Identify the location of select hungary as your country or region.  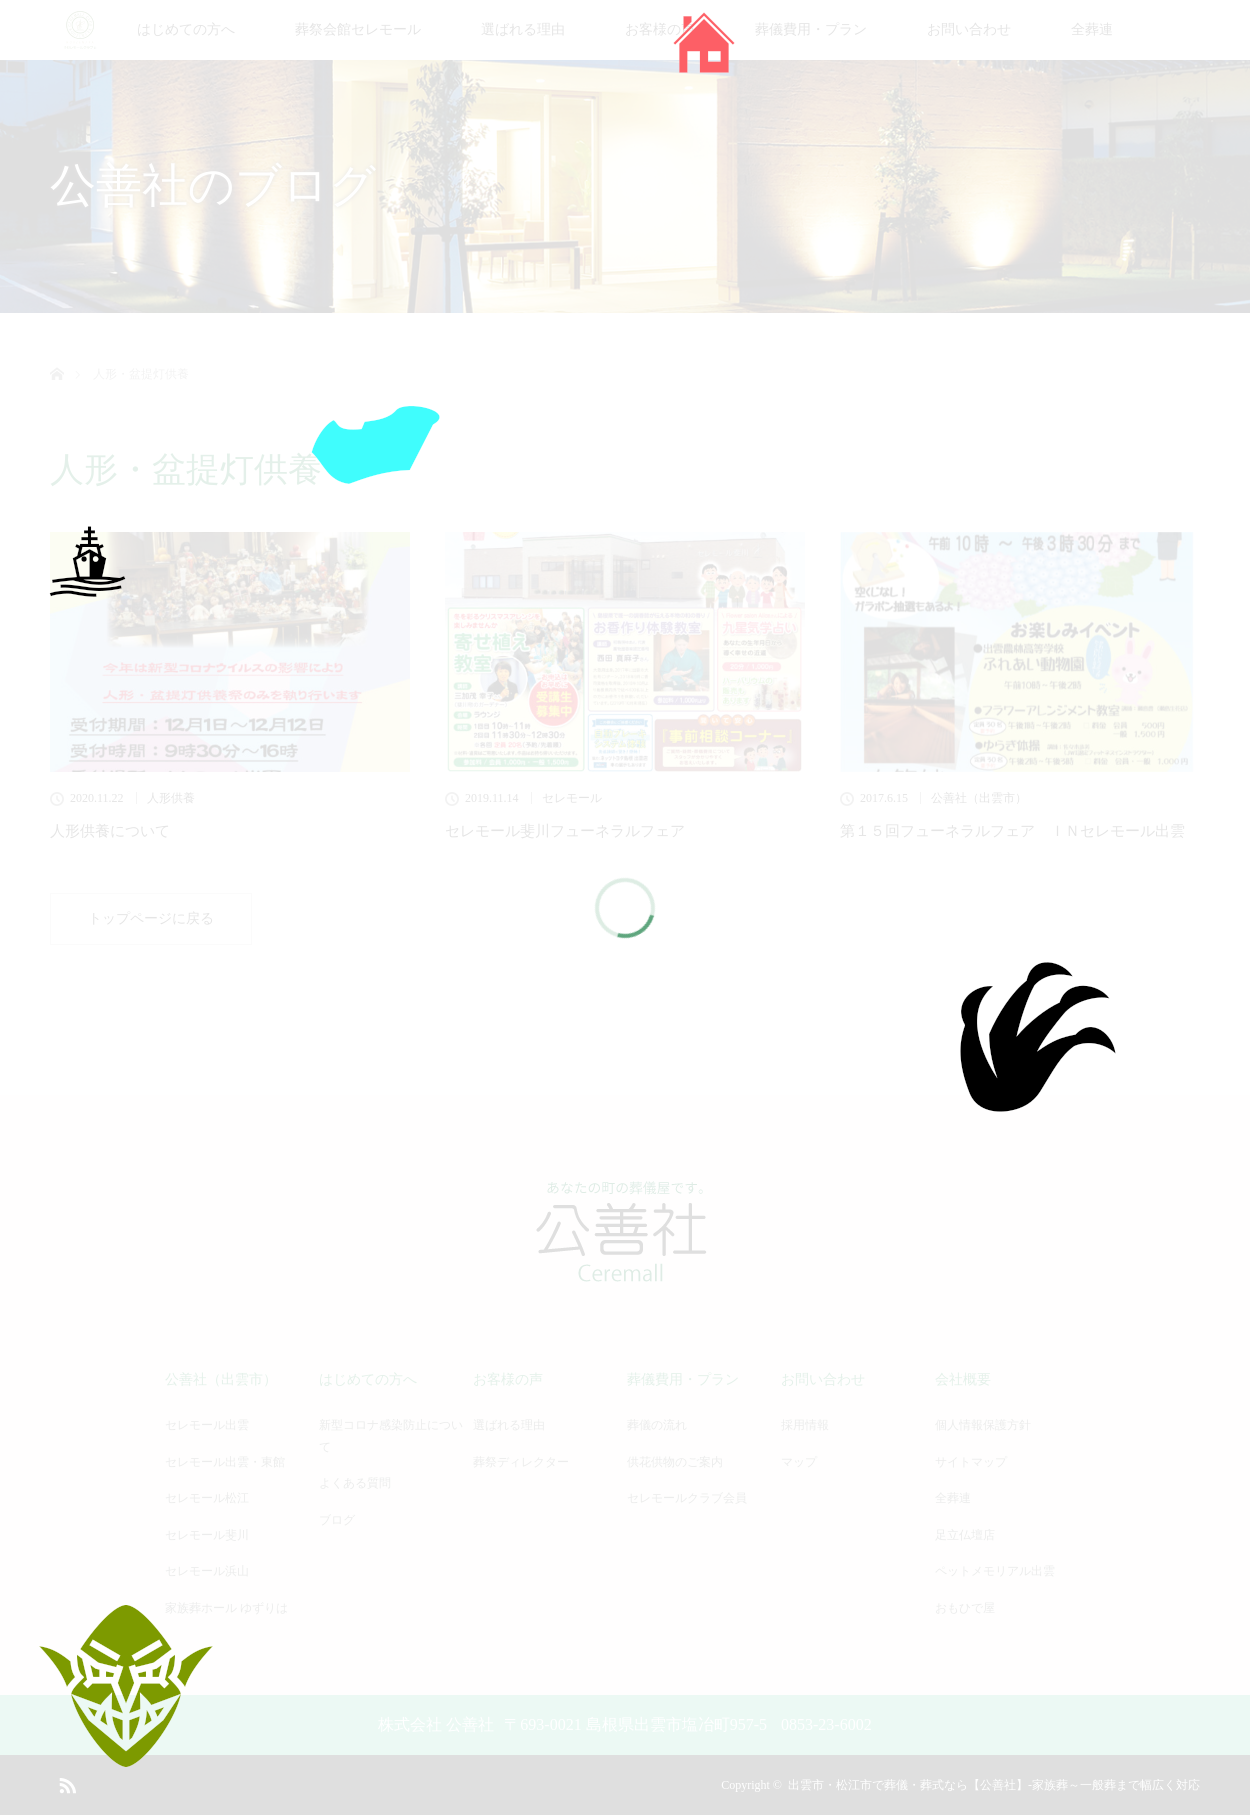
(375, 444).